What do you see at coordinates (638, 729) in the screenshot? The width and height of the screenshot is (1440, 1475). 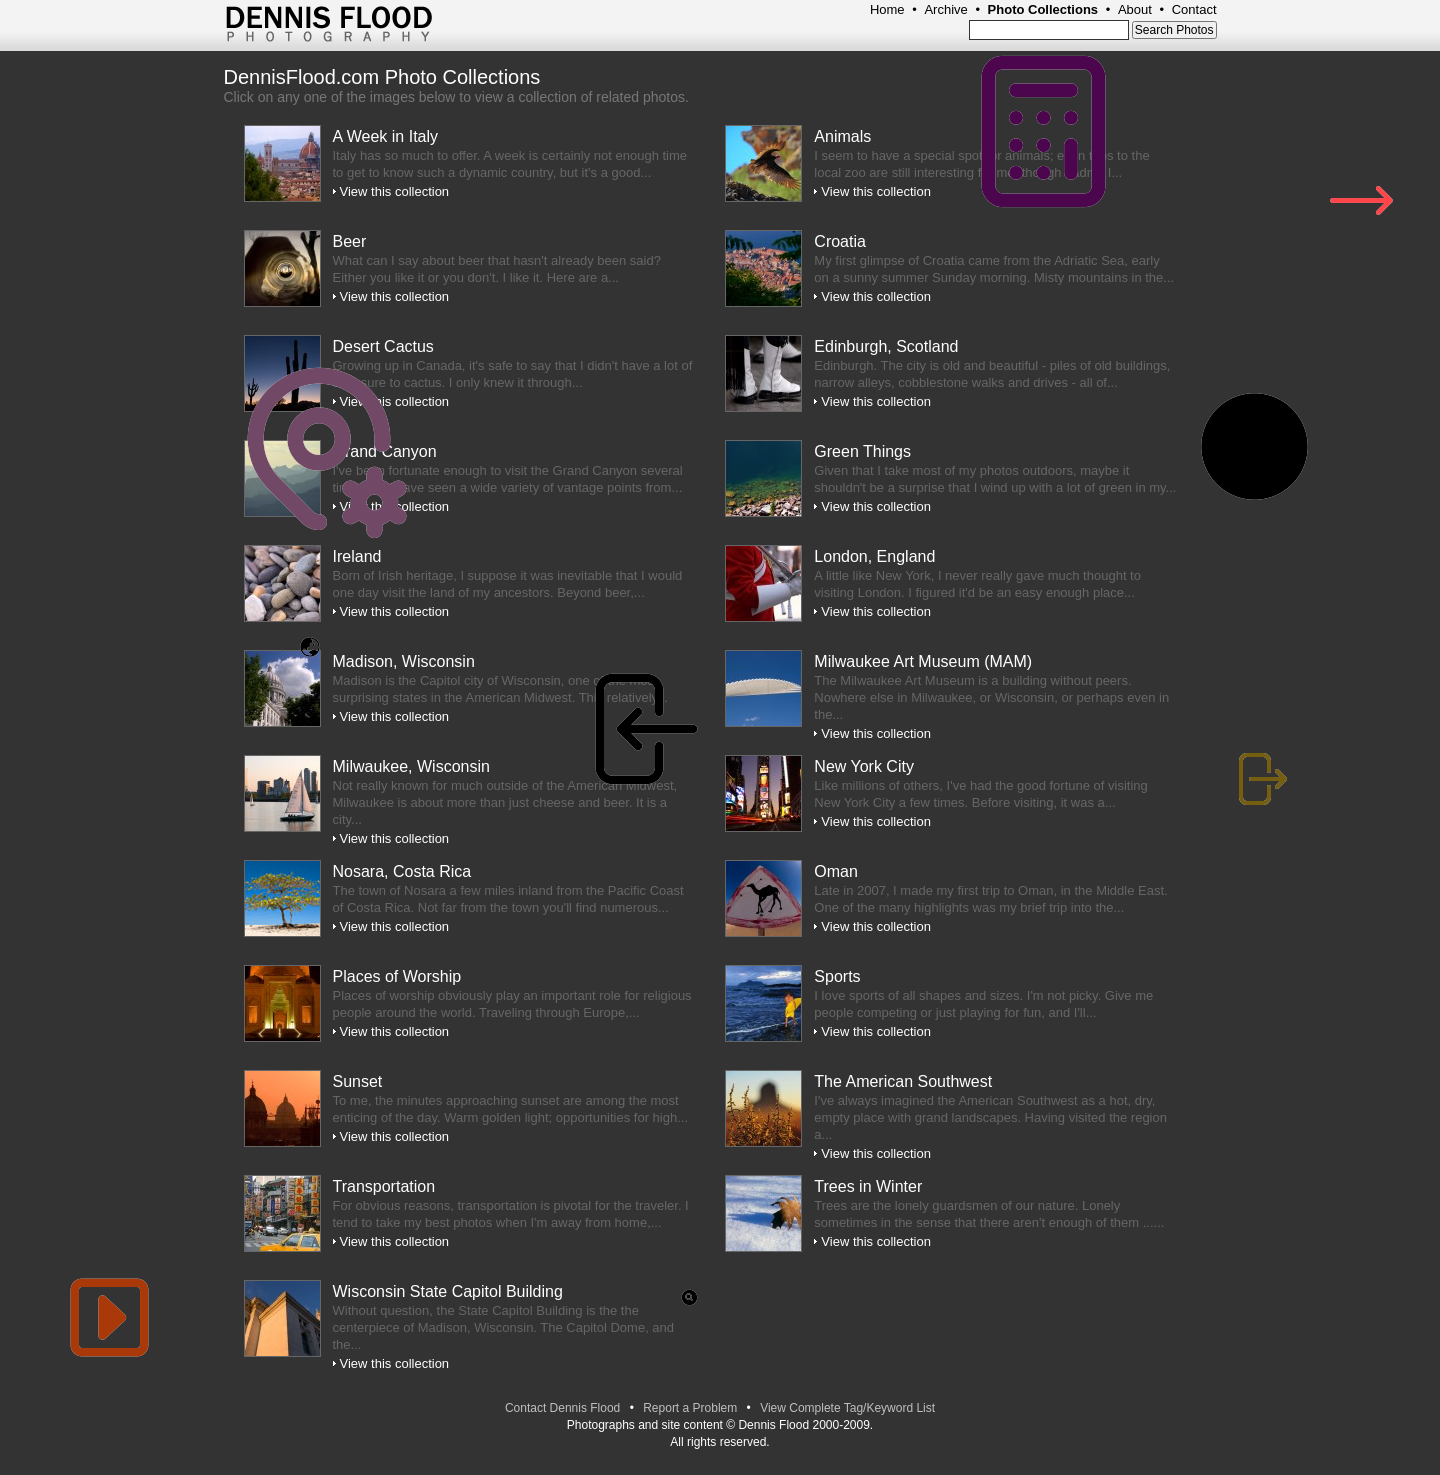 I see `log in to your account` at bounding box center [638, 729].